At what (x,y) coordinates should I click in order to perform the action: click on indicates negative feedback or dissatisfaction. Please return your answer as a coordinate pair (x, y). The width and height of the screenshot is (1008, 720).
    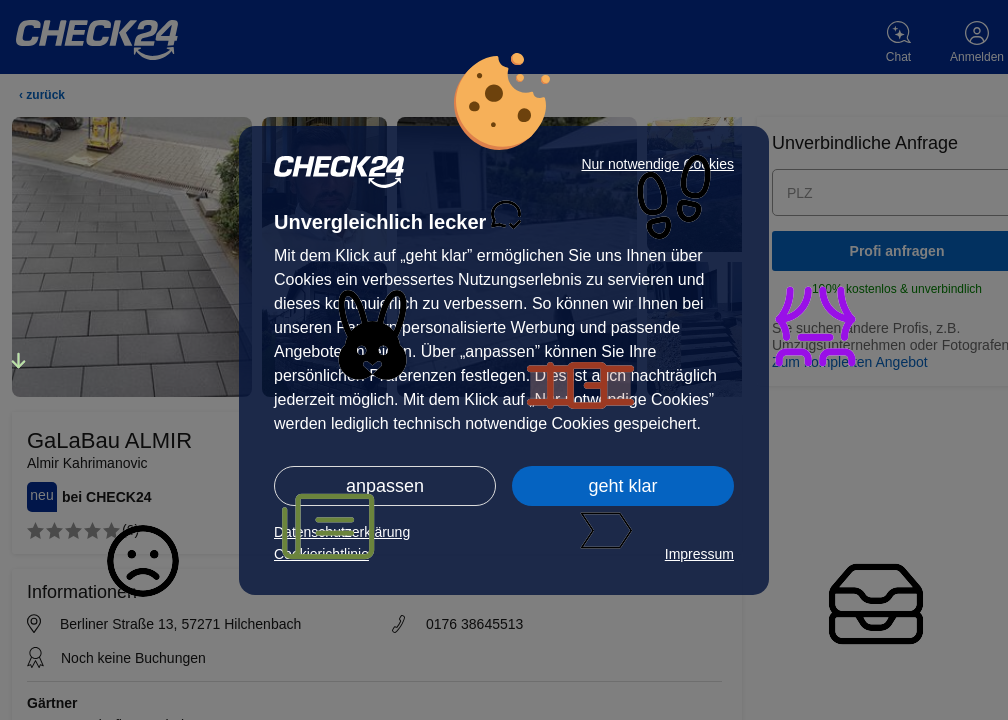
    Looking at the image, I should click on (143, 561).